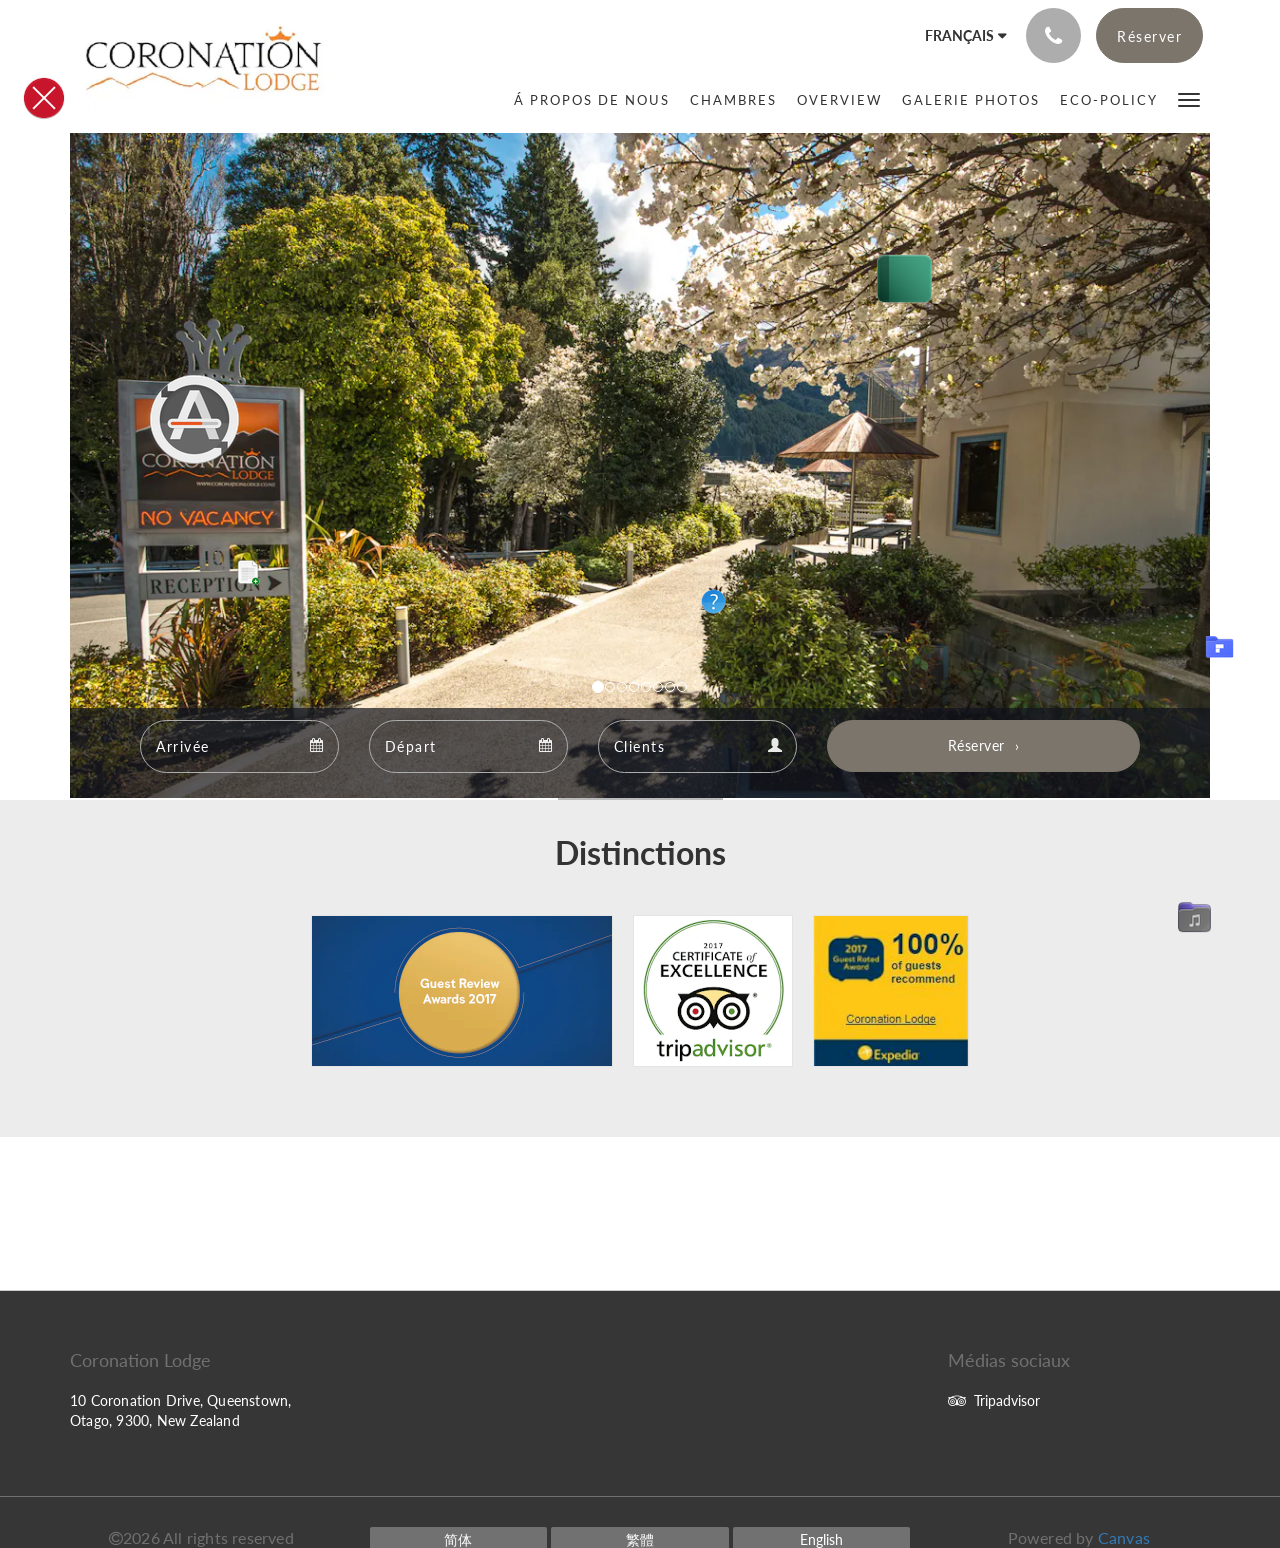 This screenshot has width=1280, height=1548. I want to click on access desktop folder or files, so click(904, 277).